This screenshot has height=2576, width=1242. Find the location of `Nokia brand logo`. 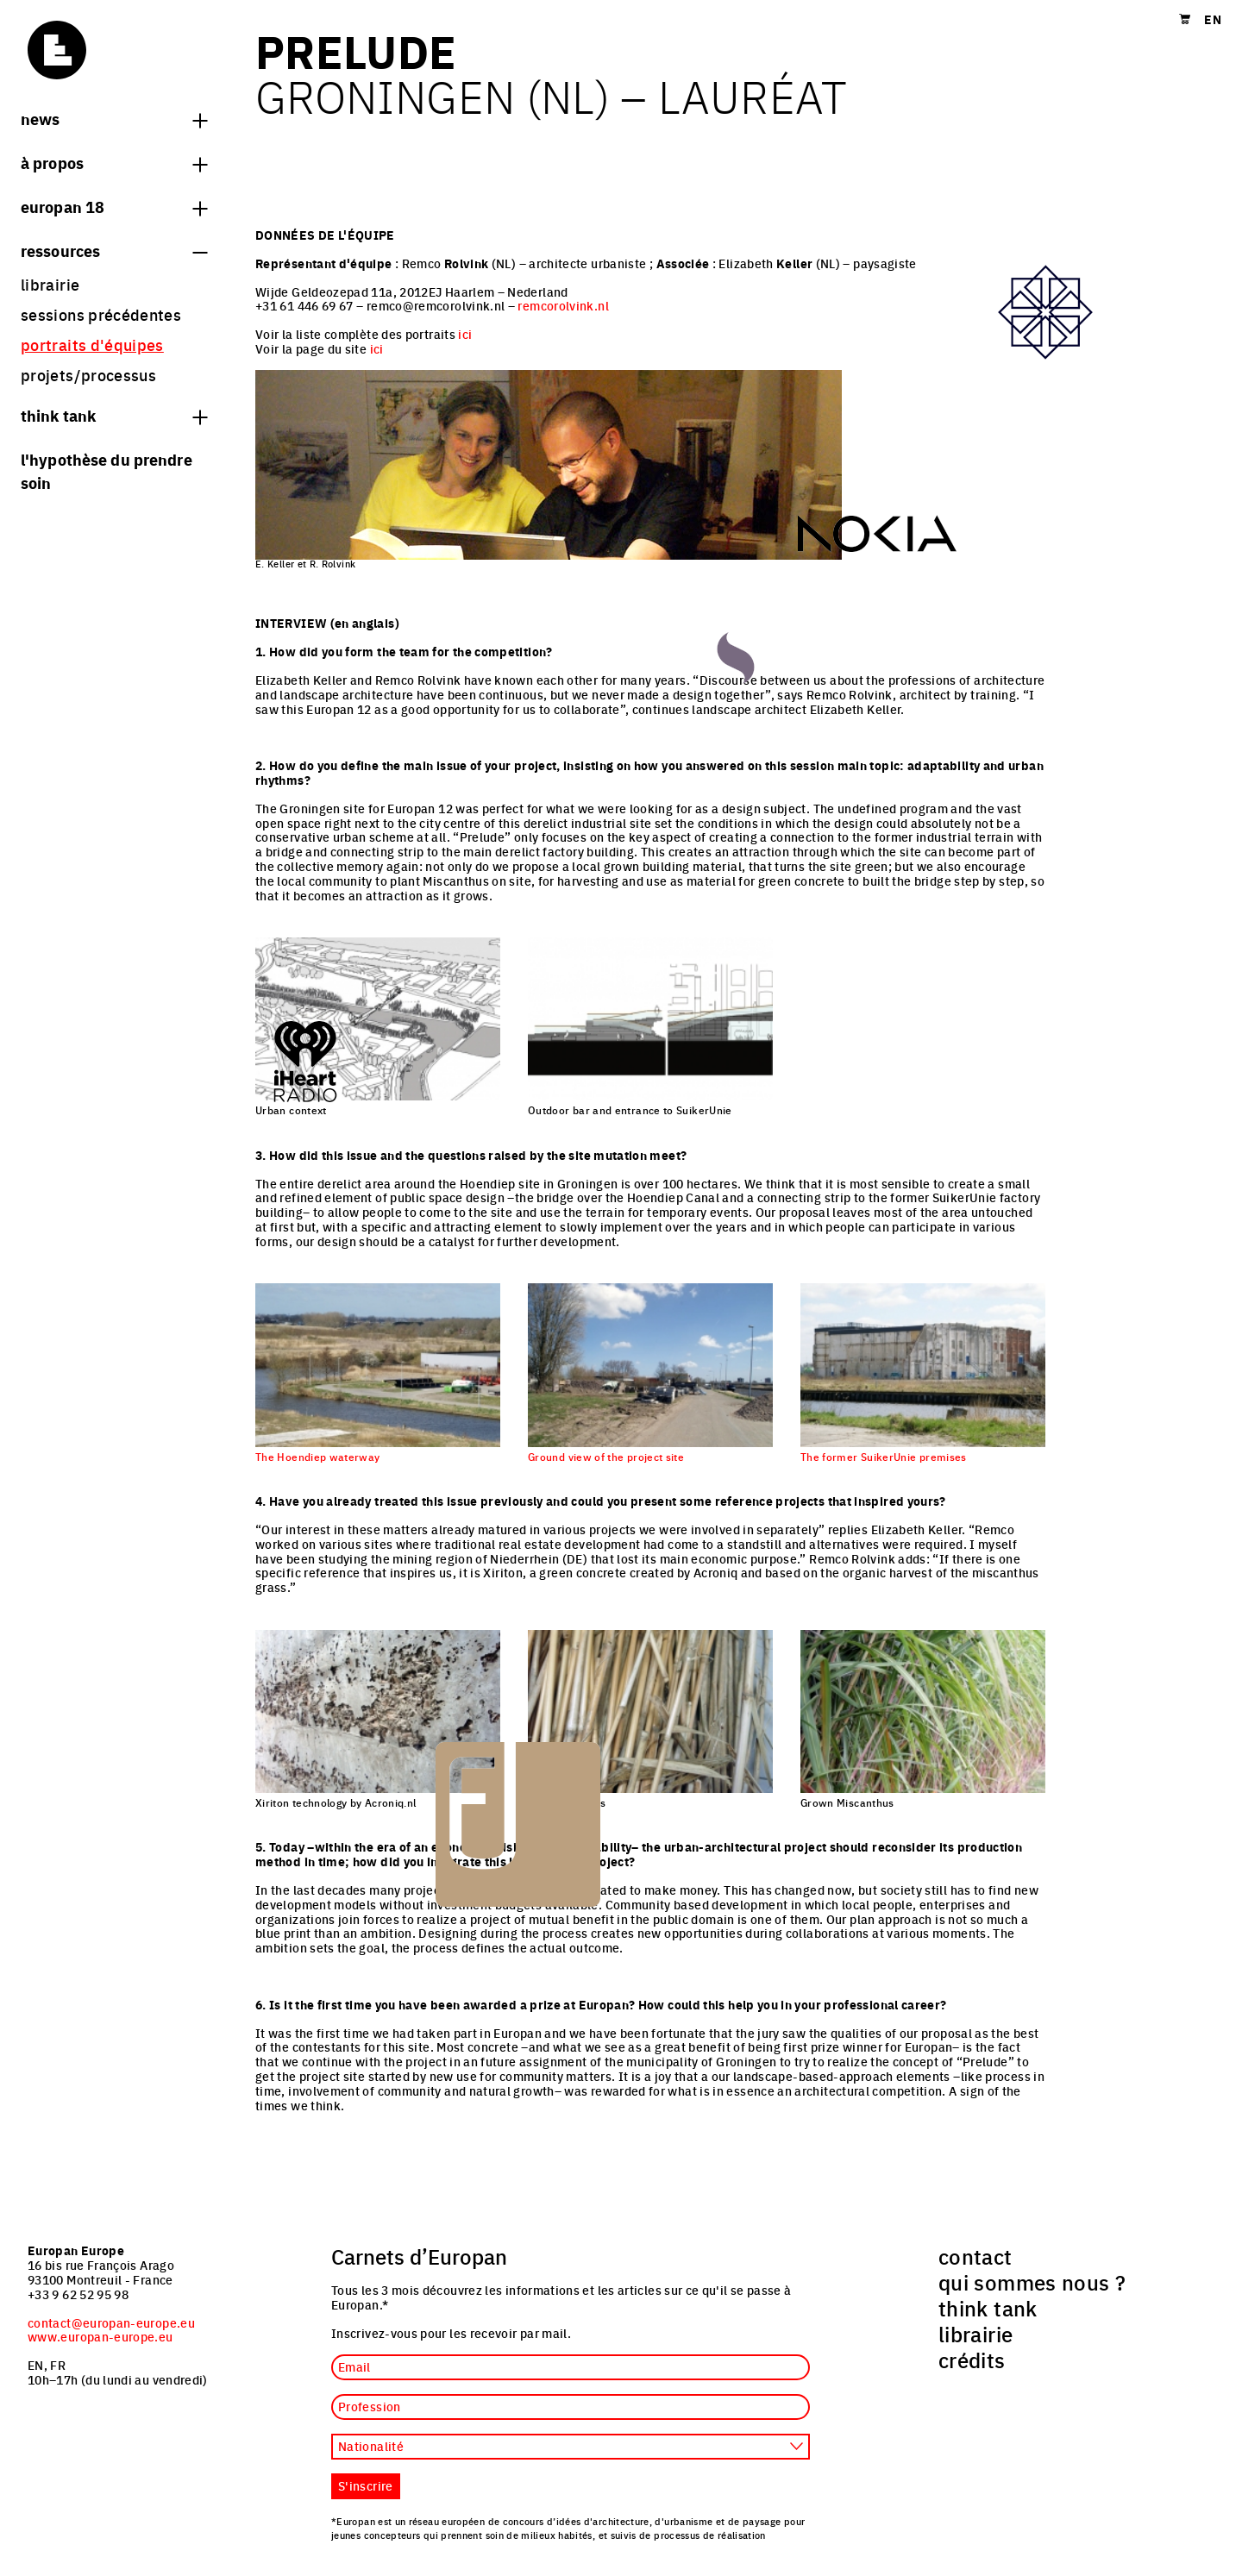

Nokia brand logo is located at coordinates (877, 534).